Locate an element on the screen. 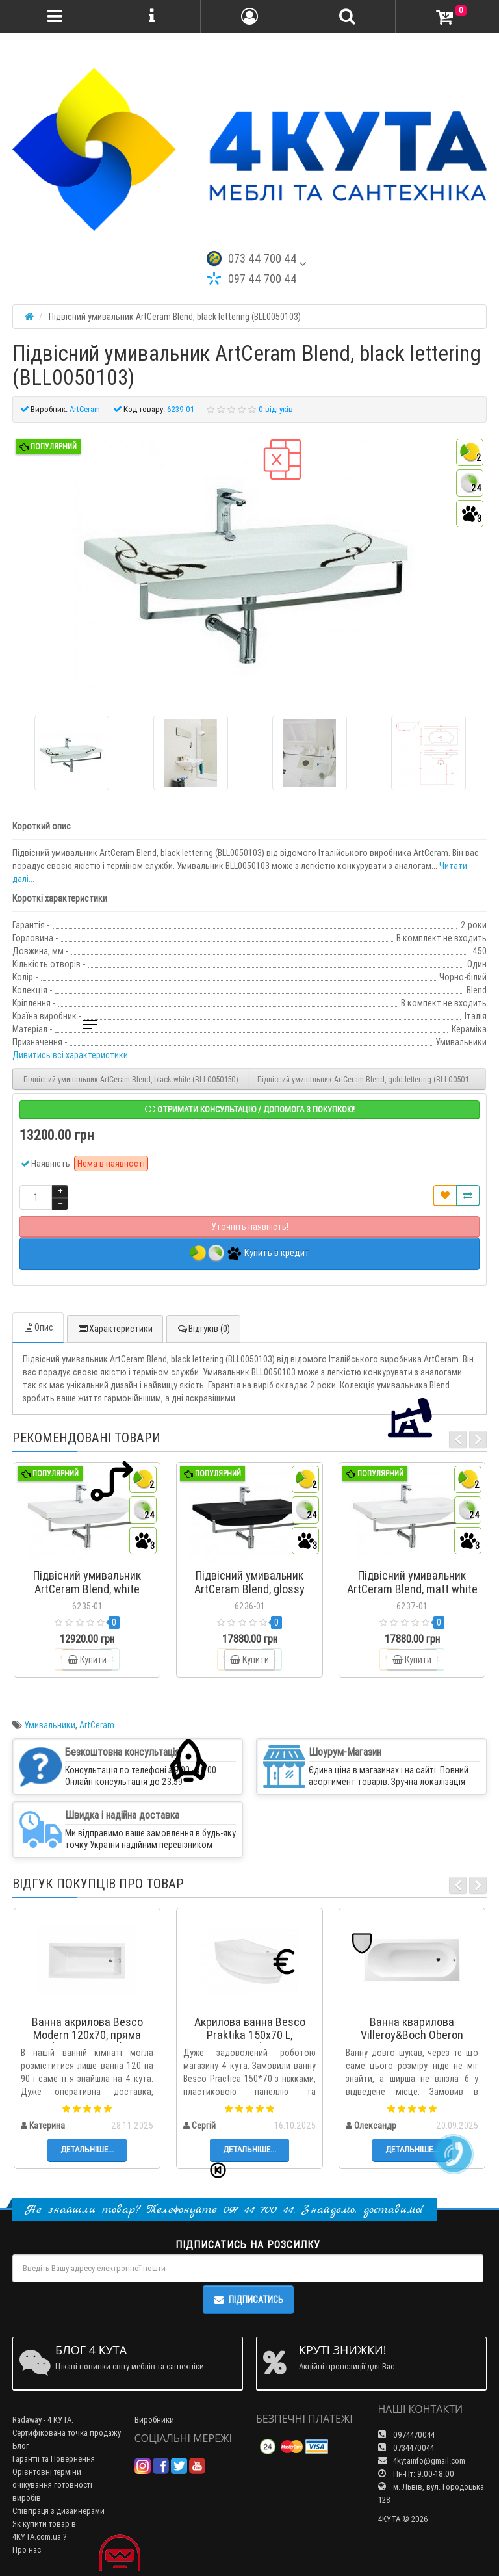 The width and height of the screenshot is (499, 2576). open microsoft excel is located at coordinates (284, 460).